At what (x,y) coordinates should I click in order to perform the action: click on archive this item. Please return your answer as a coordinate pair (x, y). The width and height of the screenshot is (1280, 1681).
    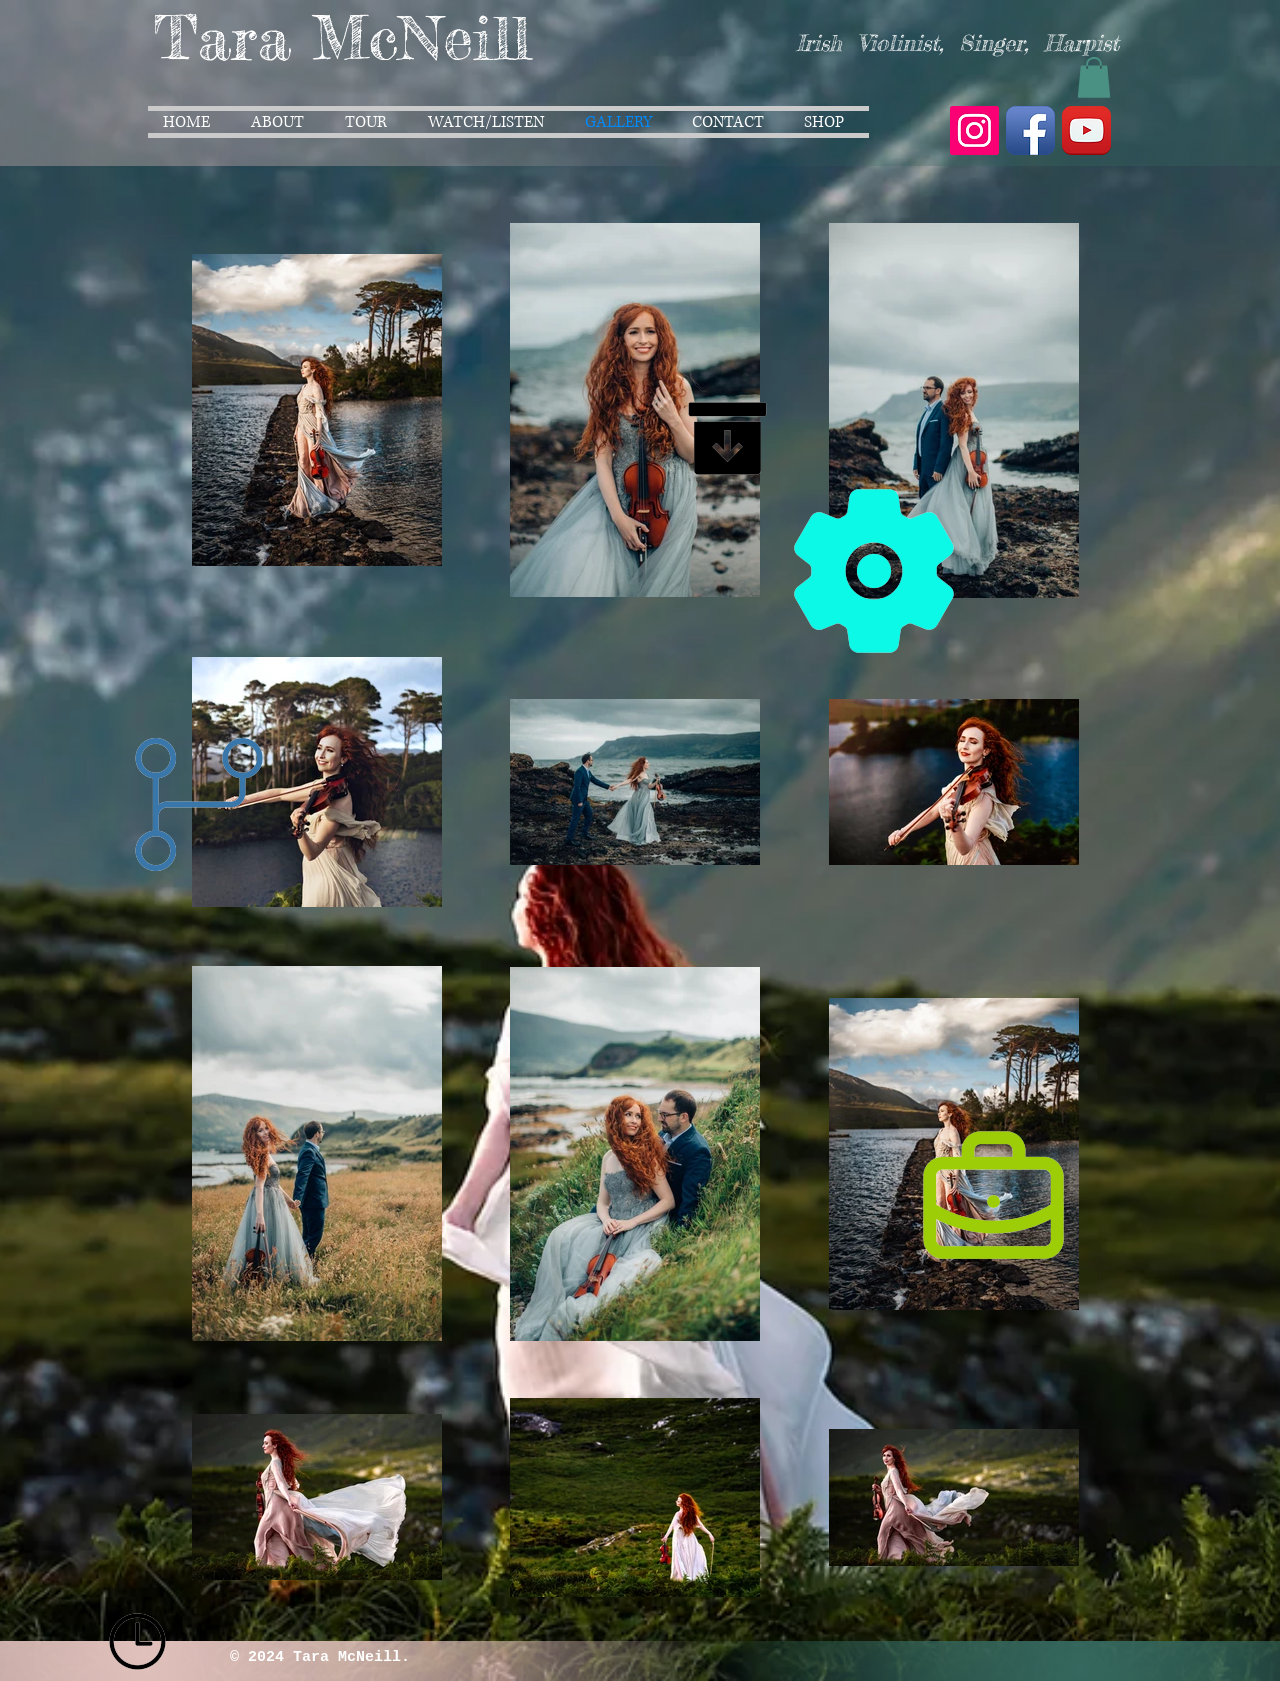
    Looking at the image, I should click on (727, 438).